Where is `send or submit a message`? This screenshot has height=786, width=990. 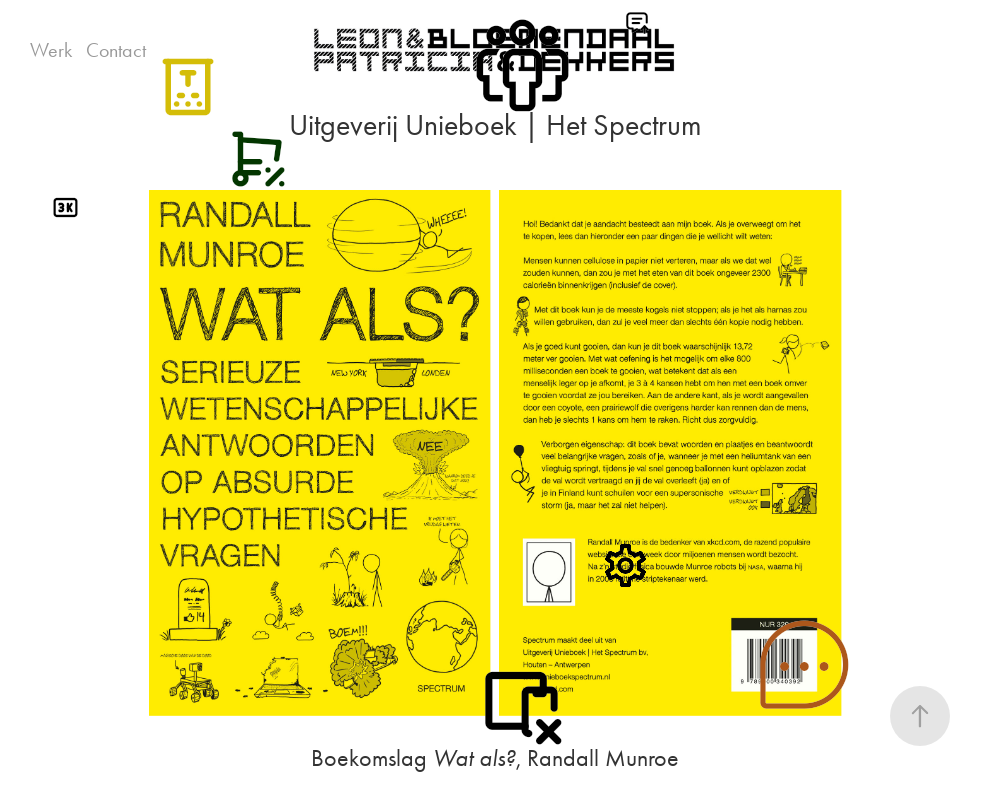
send or submit a message is located at coordinates (637, 22).